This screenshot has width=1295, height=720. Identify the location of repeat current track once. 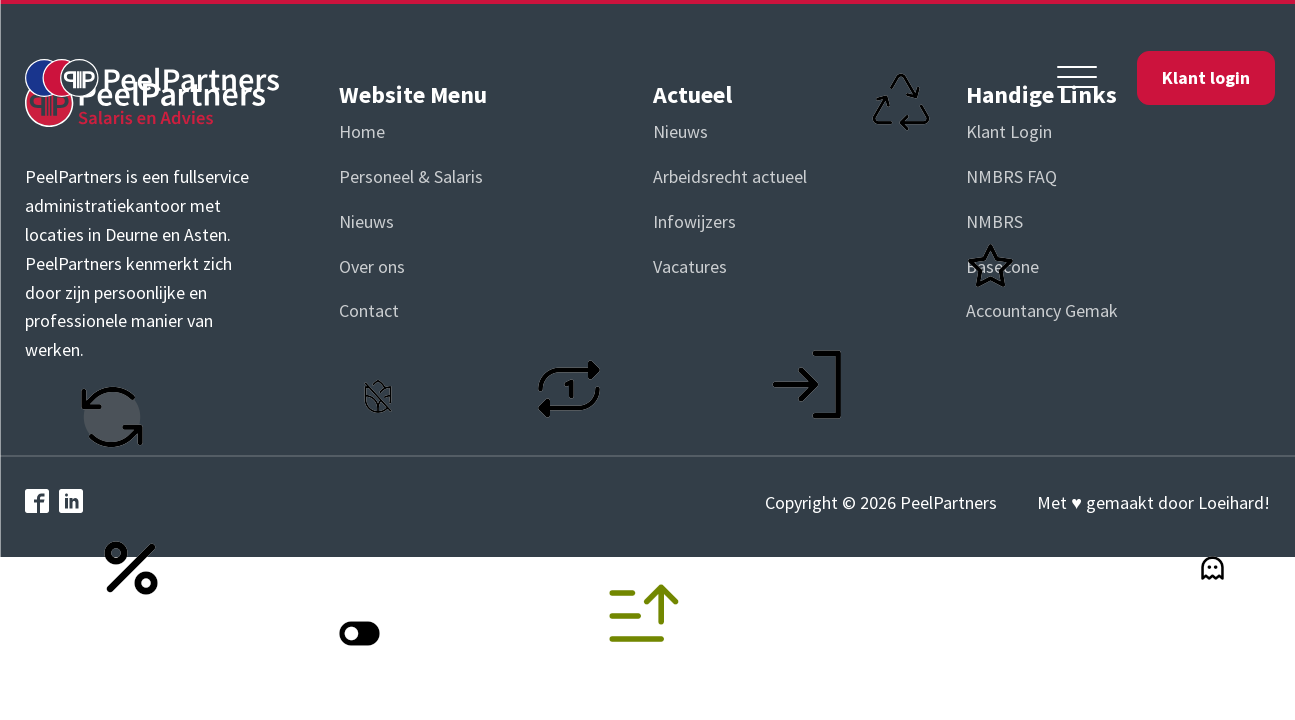
(569, 389).